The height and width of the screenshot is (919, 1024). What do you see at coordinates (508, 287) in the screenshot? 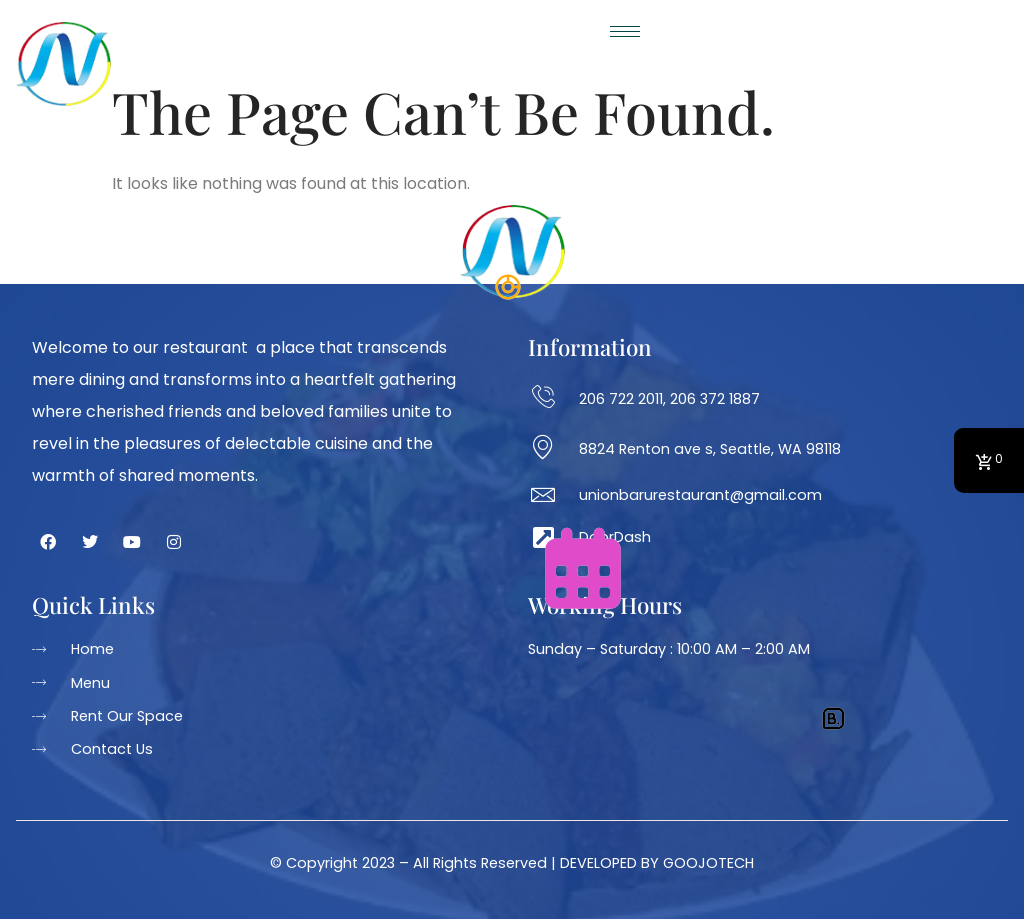
I see `view donut chart analytics` at bounding box center [508, 287].